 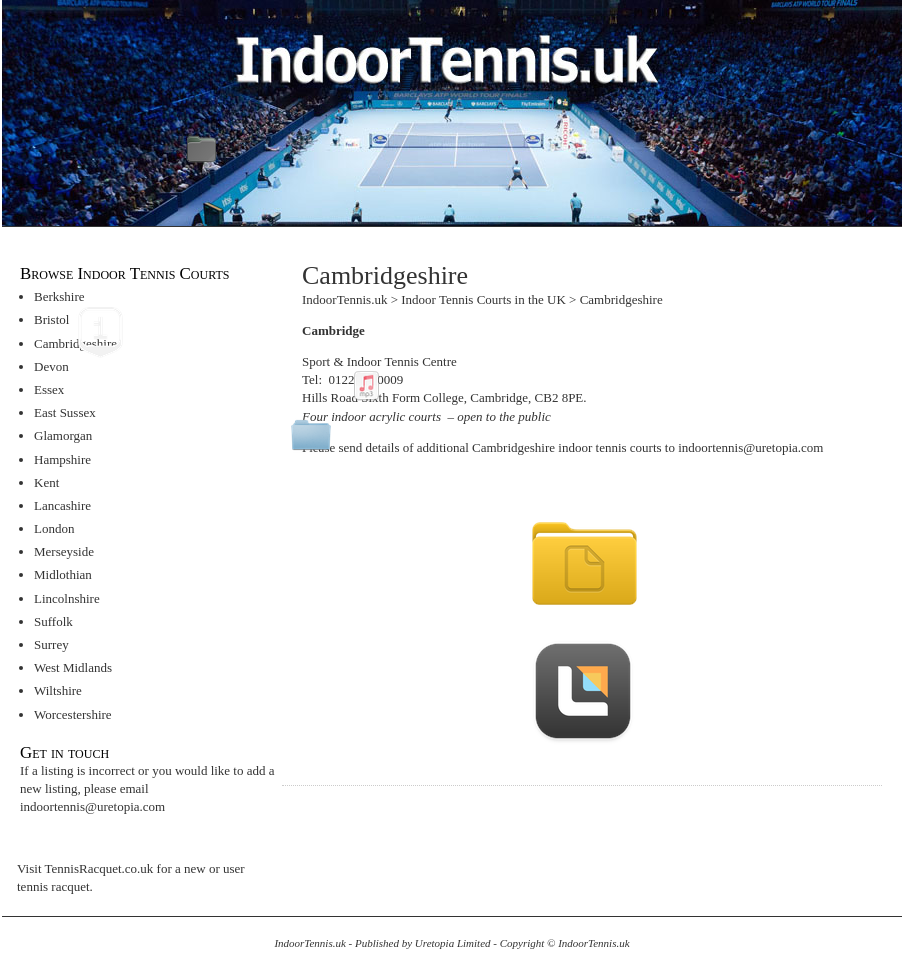 What do you see at coordinates (366, 385) in the screenshot?
I see `an mp3 audio file` at bounding box center [366, 385].